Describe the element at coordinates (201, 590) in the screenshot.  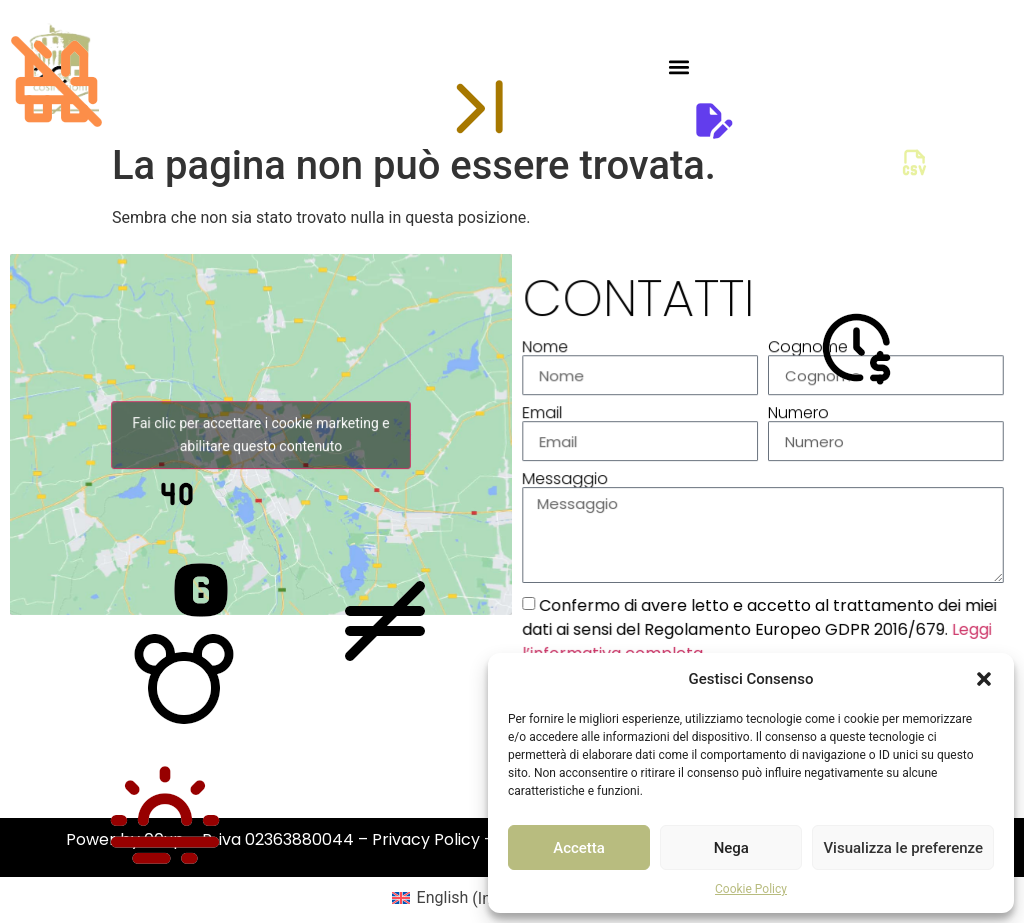
I see `indicates step 6 in a multi-step process` at that location.